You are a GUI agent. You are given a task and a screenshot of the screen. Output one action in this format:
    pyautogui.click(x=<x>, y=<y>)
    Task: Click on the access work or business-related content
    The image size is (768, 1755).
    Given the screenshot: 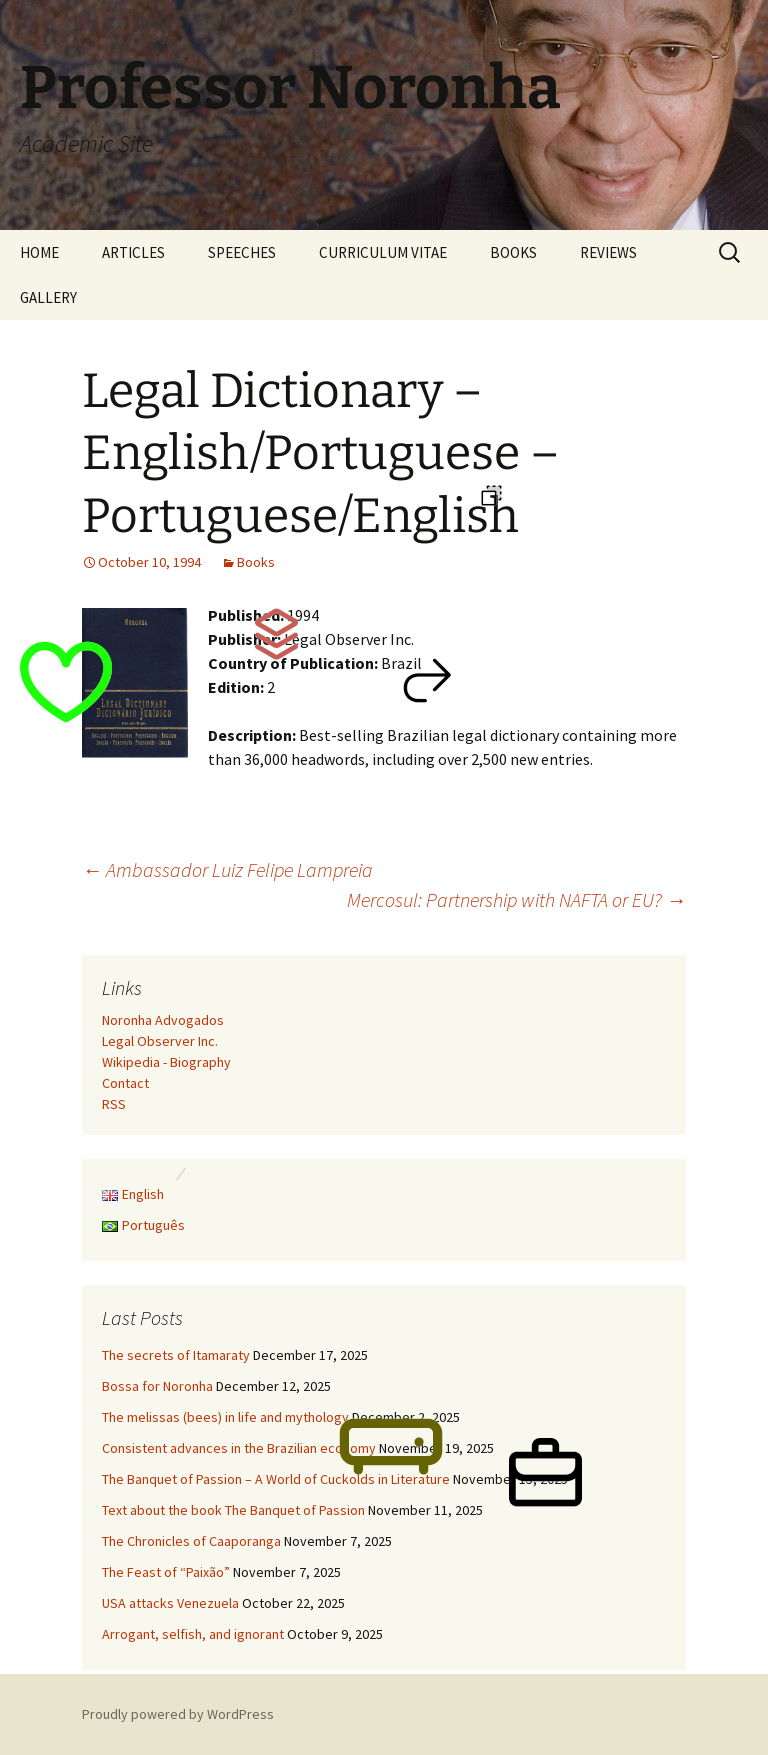 What is the action you would take?
    pyautogui.click(x=545, y=1474)
    